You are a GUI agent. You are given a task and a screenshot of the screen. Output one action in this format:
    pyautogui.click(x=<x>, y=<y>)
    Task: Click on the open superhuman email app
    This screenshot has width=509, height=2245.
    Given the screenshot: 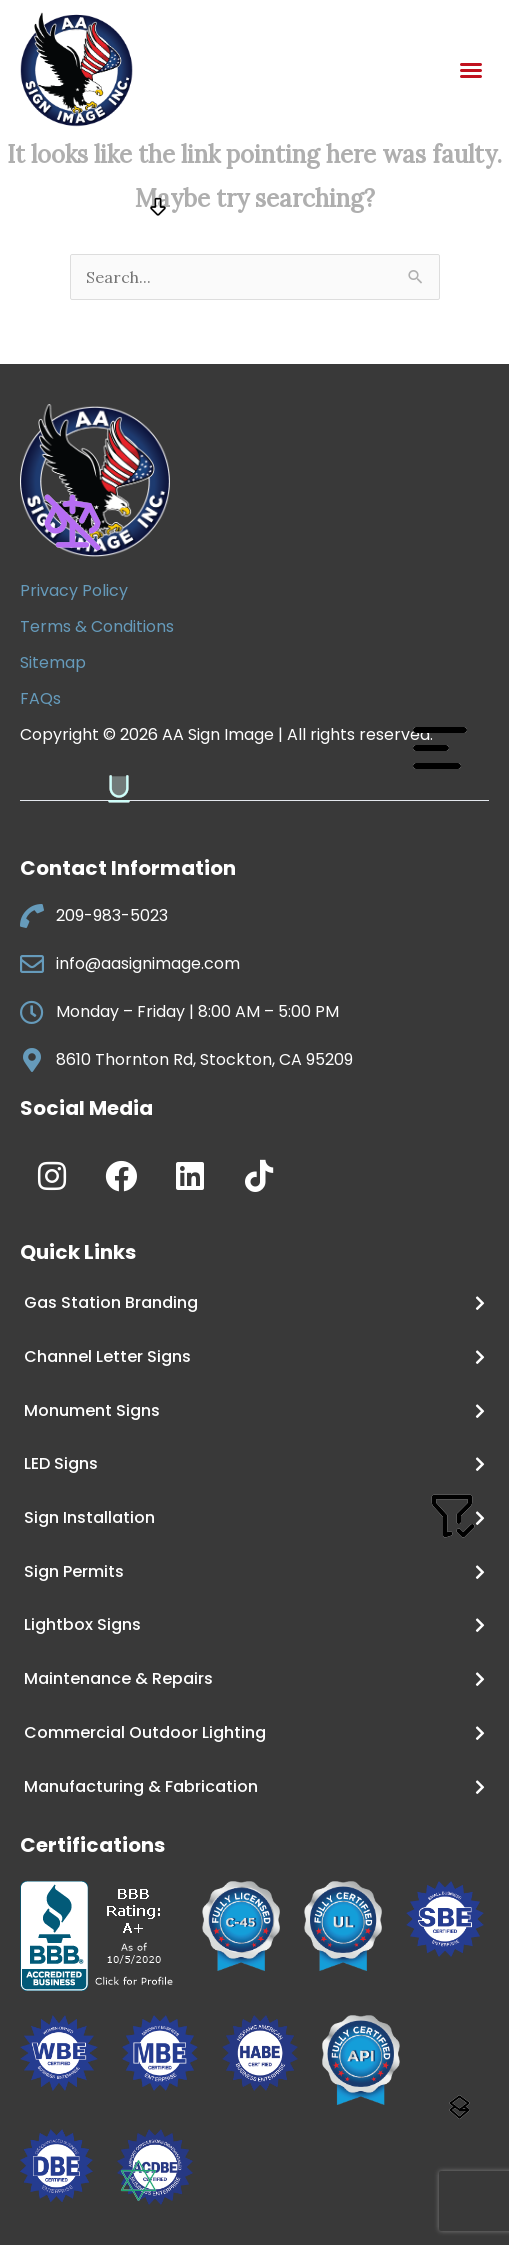 What is the action you would take?
    pyautogui.click(x=459, y=2106)
    